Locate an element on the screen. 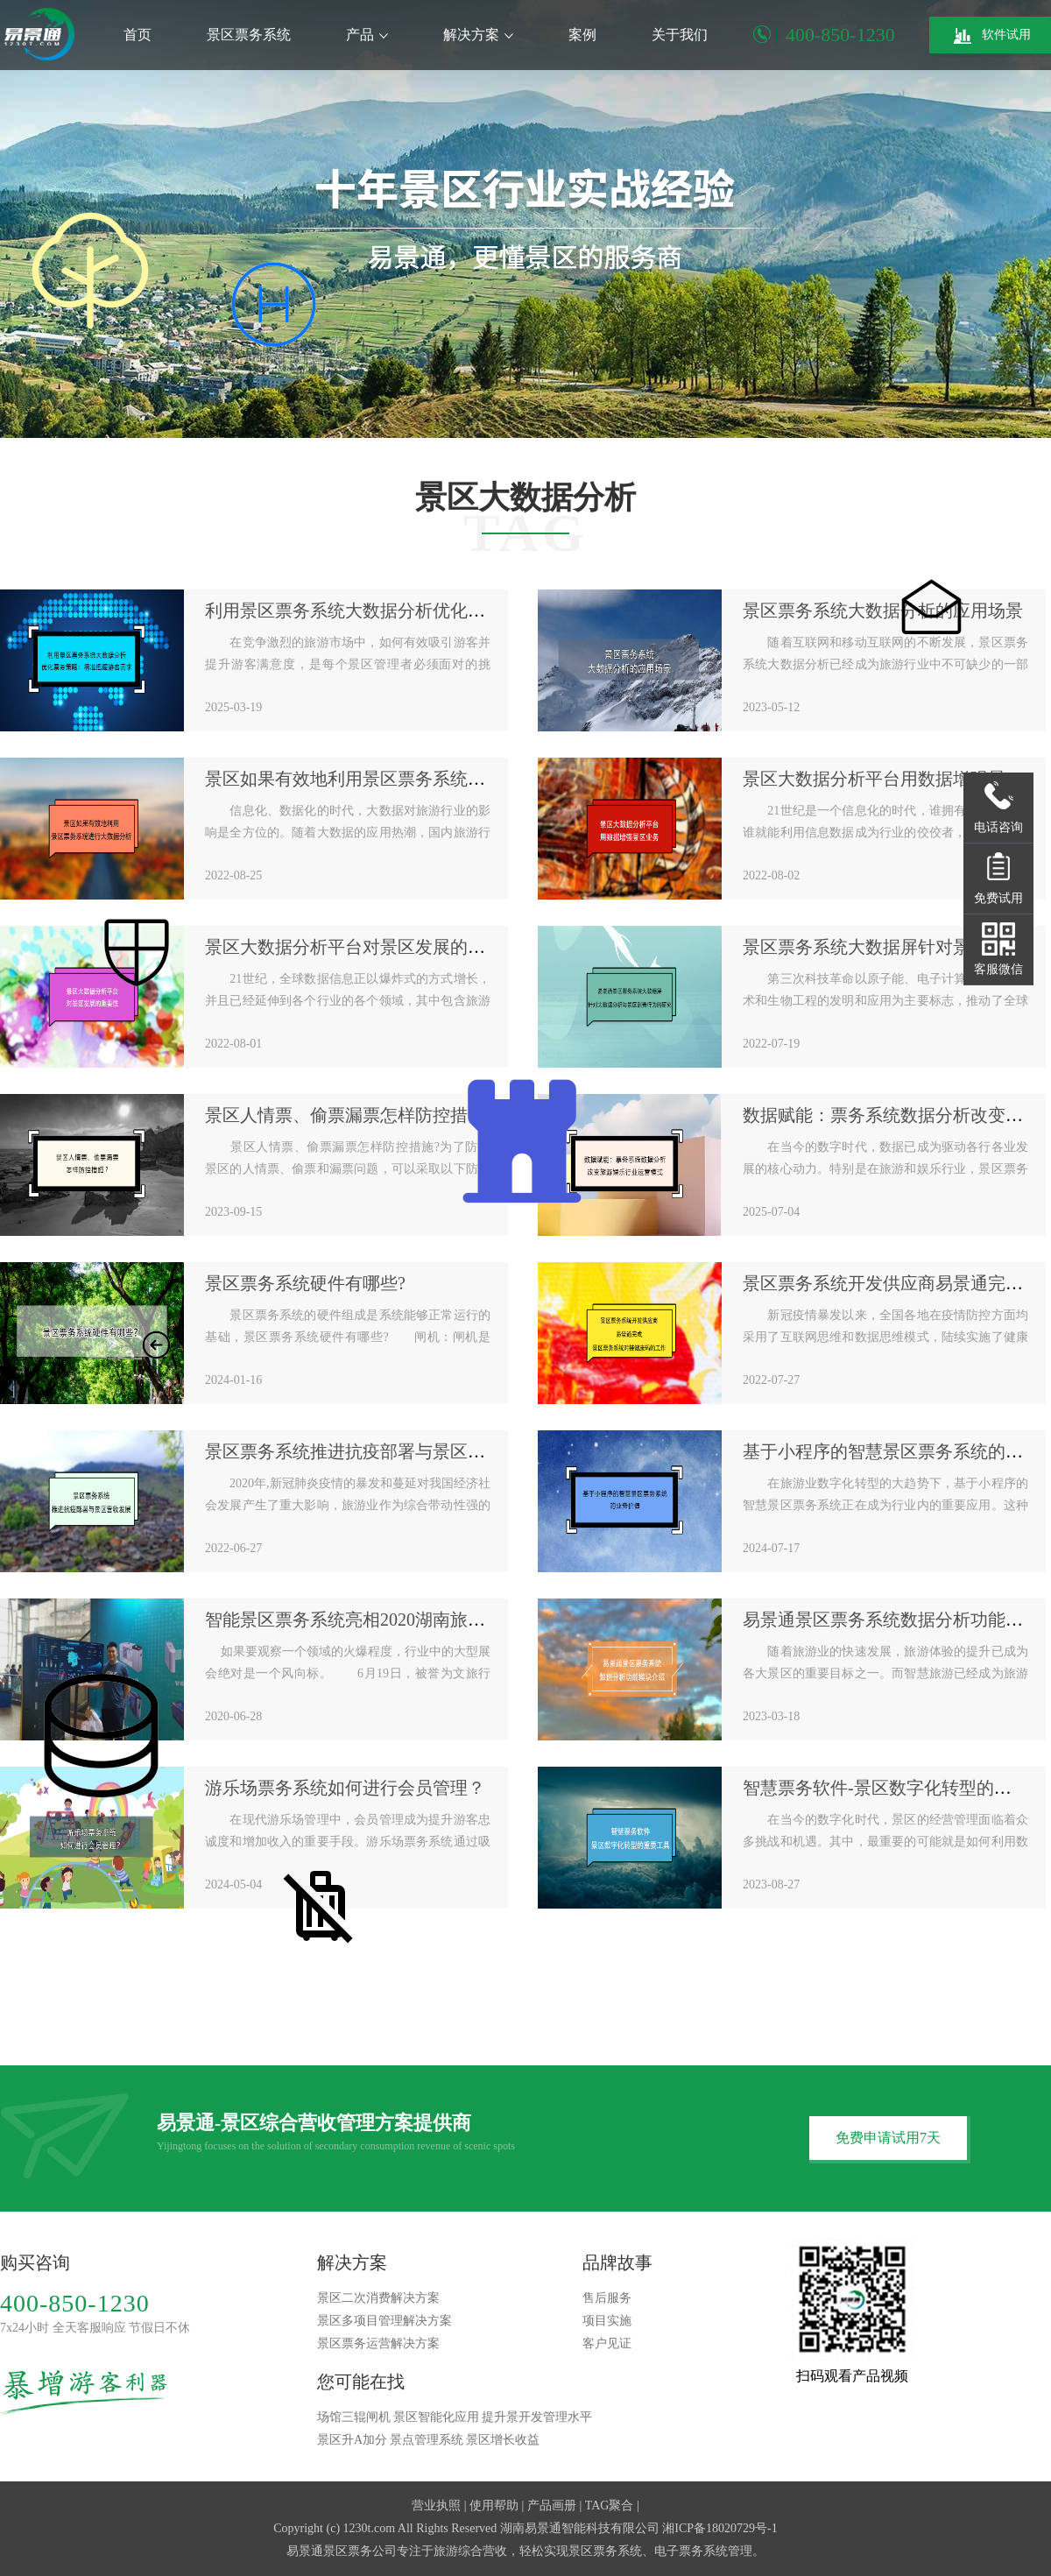 This screenshot has width=1051, height=2576. access database or data storage is located at coordinates (101, 1735).